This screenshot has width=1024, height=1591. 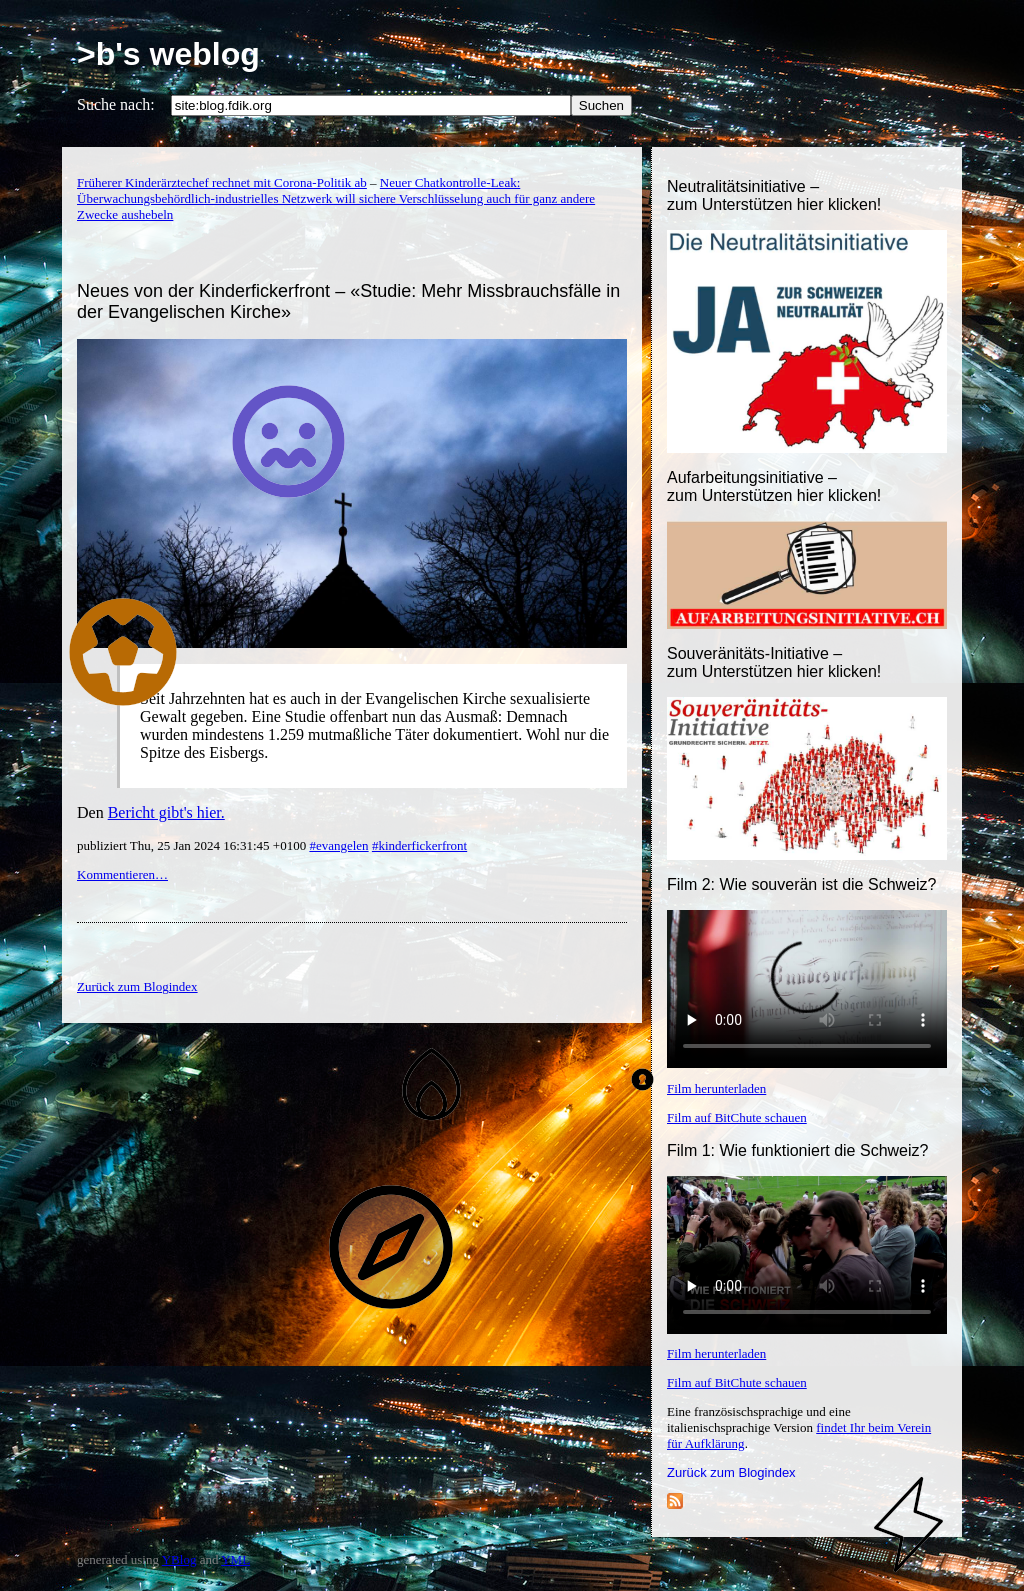 What do you see at coordinates (431, 1085) in the screenshot?
I see `indicates trending or popular content` at bounding box center [431, 1085].